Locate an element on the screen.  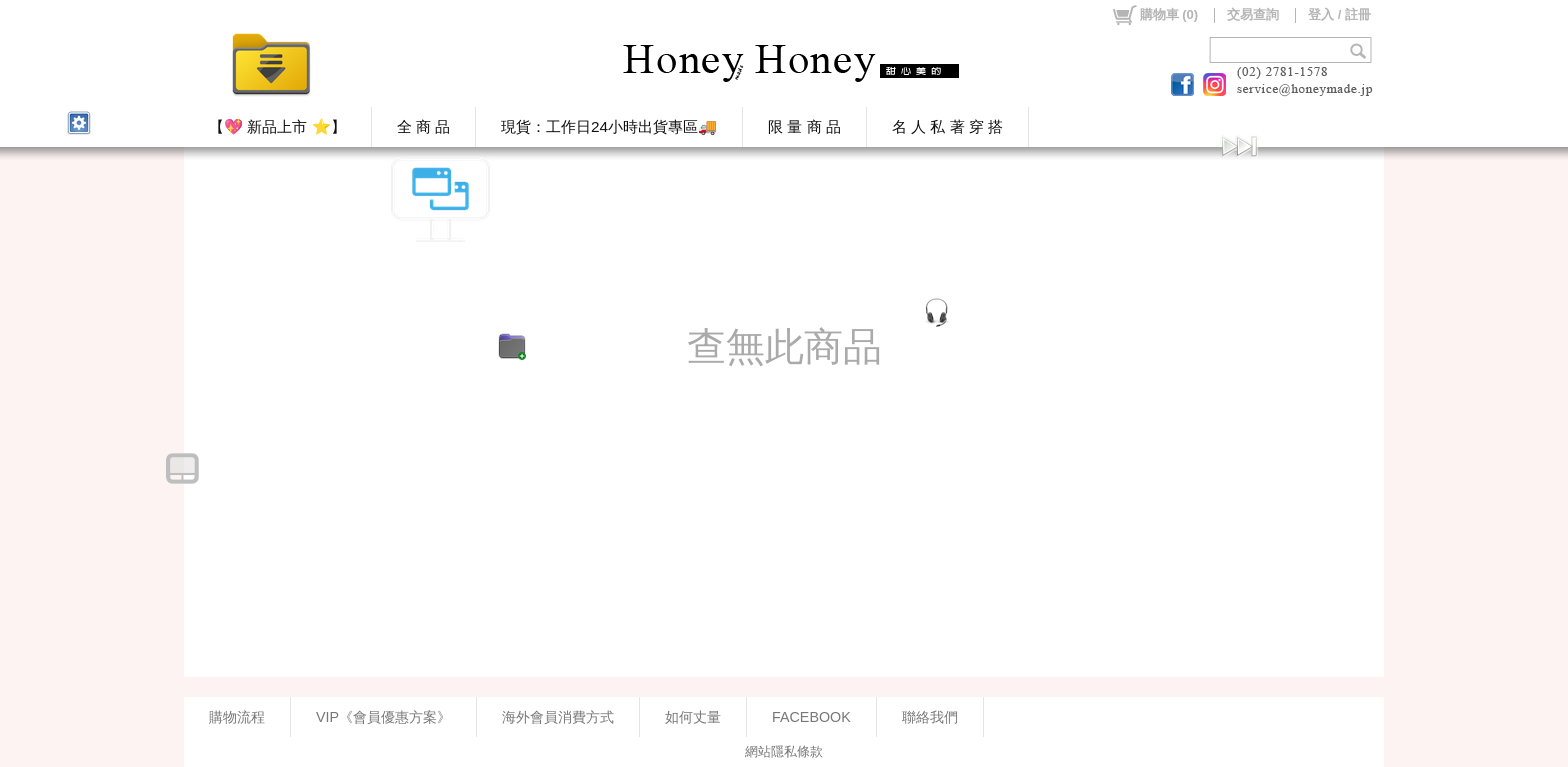
audio headset device connected is located at coordinates (936, 312).